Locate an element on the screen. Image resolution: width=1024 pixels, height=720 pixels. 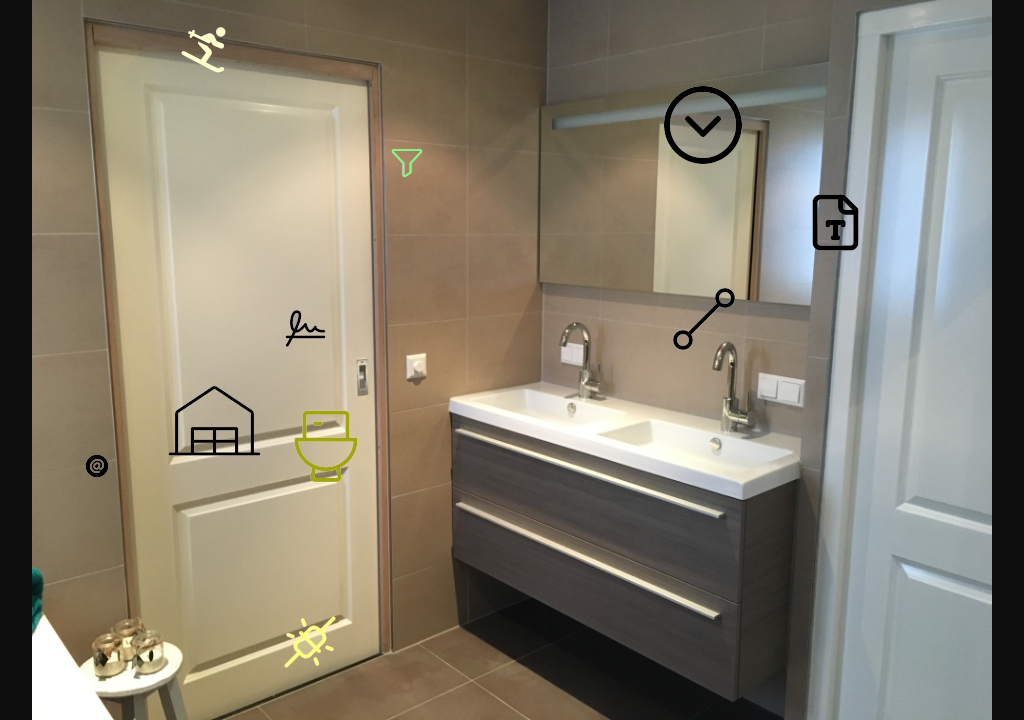
access garage or parking controls is located at coordinates (214, 425).